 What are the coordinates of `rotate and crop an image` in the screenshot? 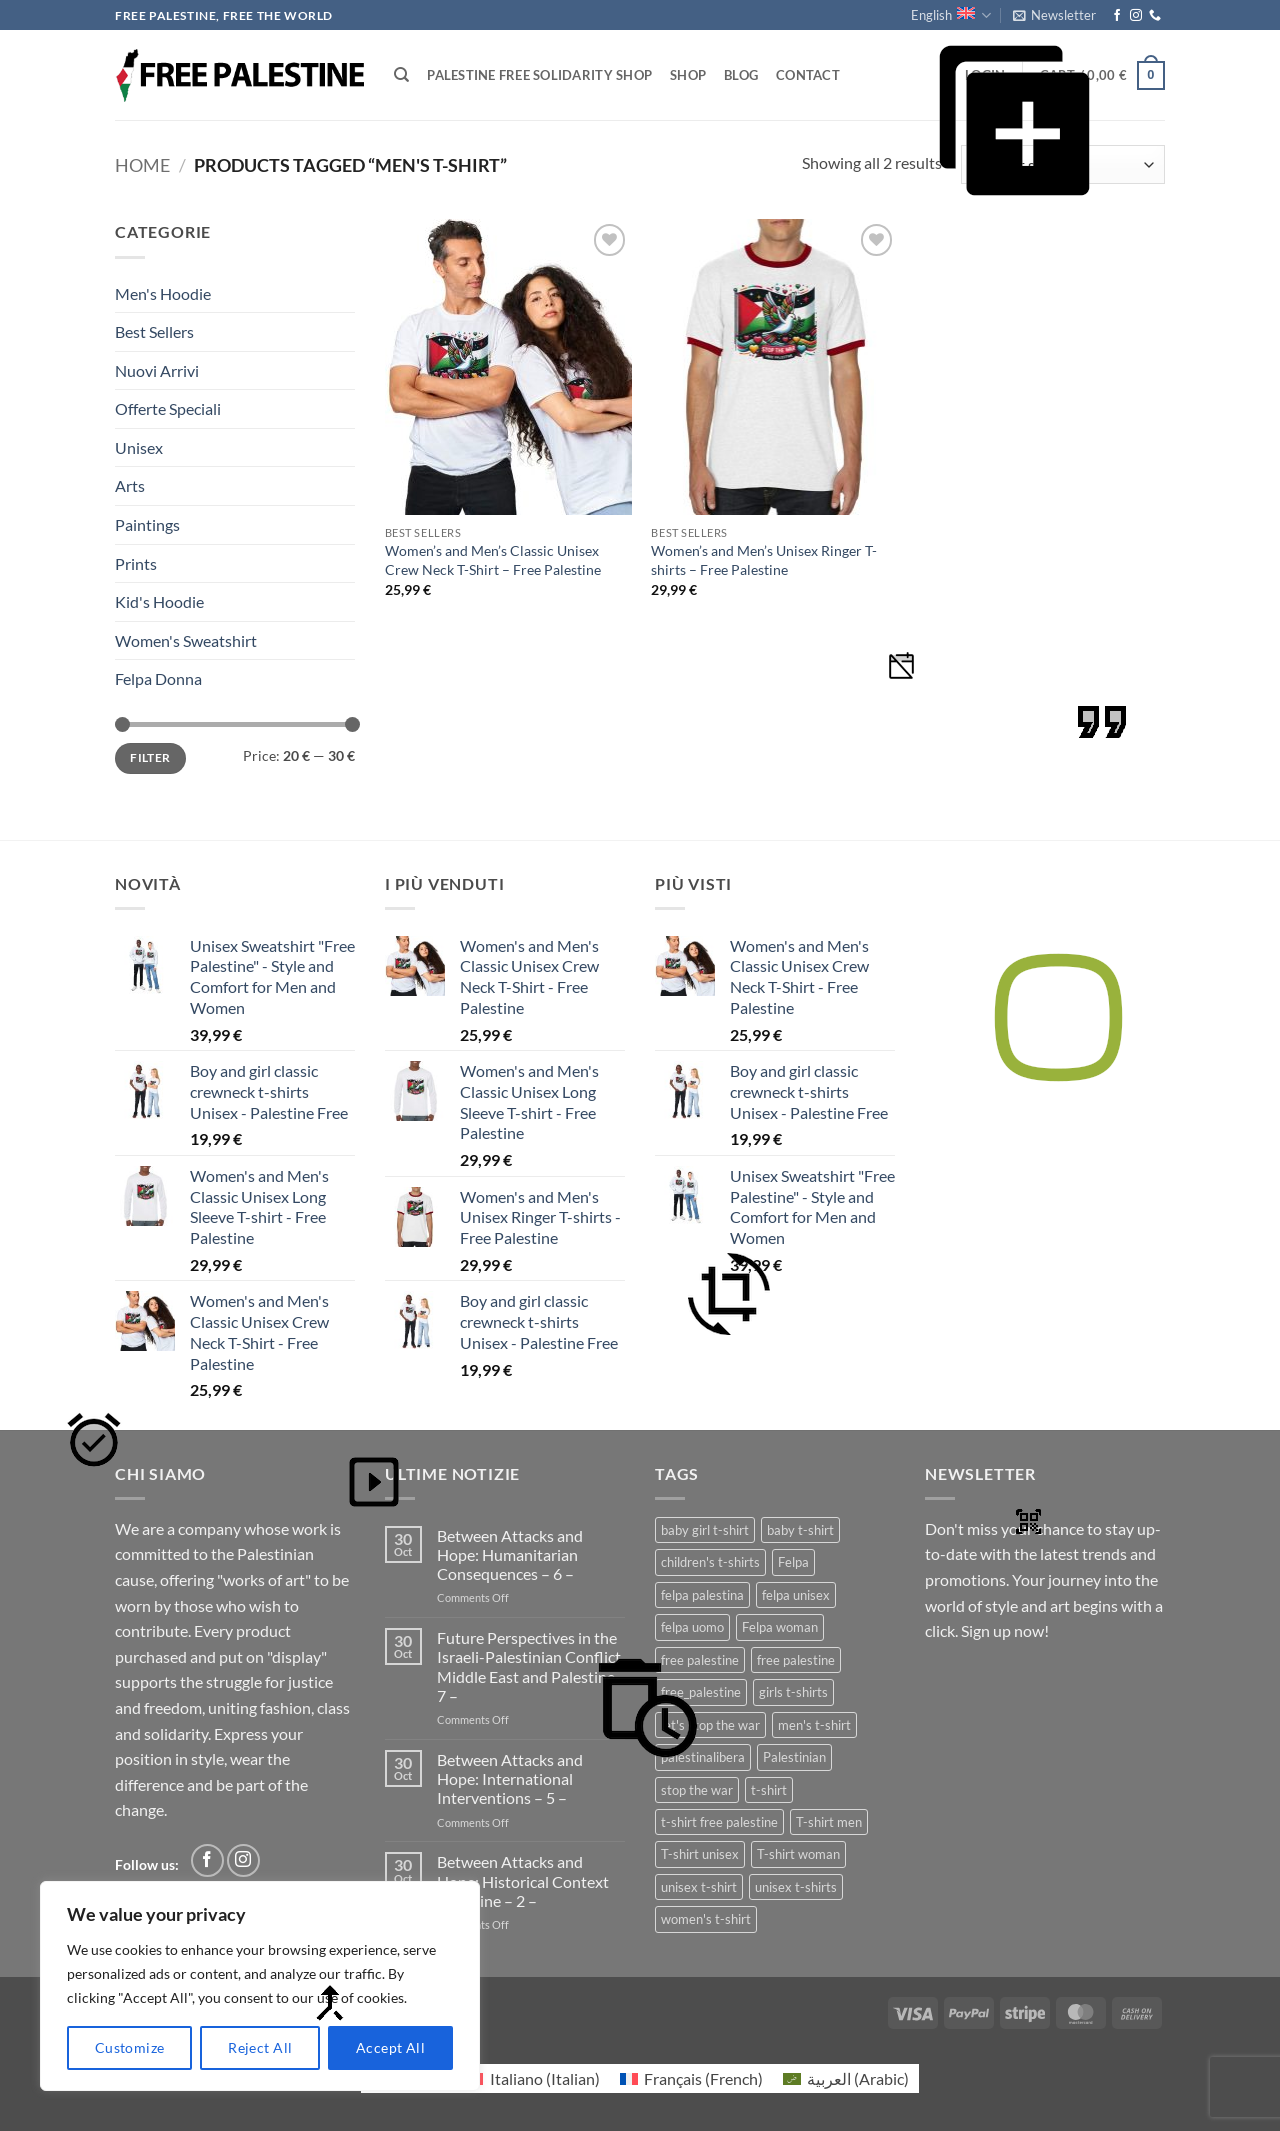 It's located at (729, 1294).